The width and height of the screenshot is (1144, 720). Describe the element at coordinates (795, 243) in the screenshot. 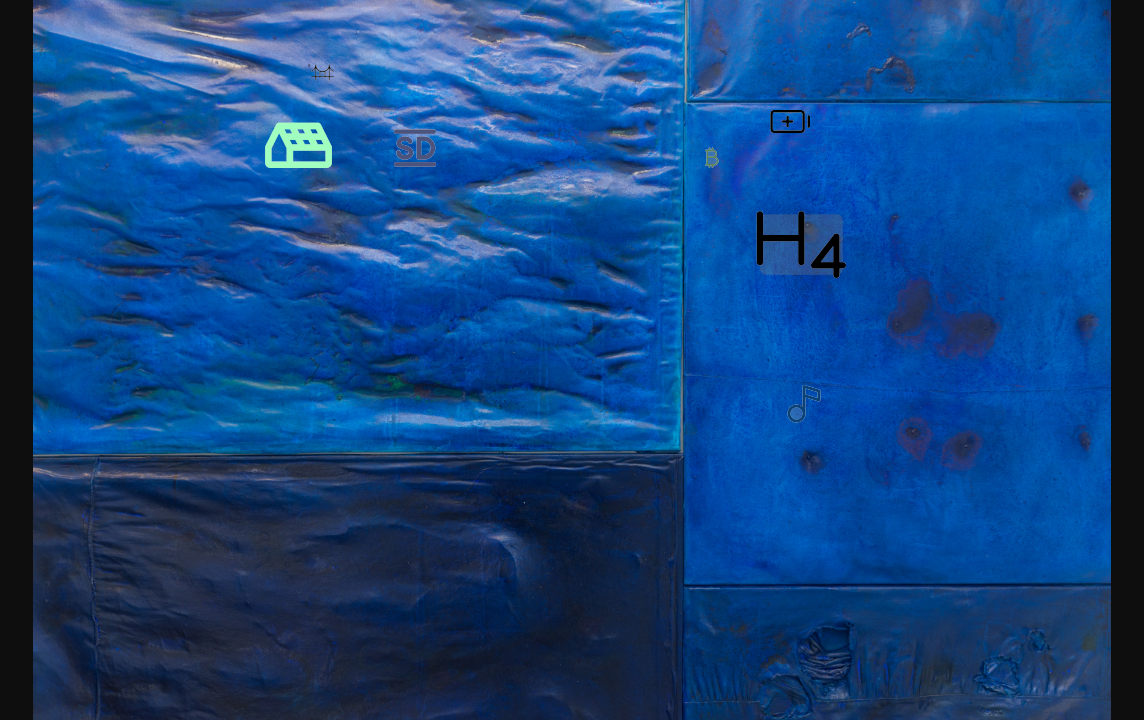

I see `format text as heading level 4` at that location.